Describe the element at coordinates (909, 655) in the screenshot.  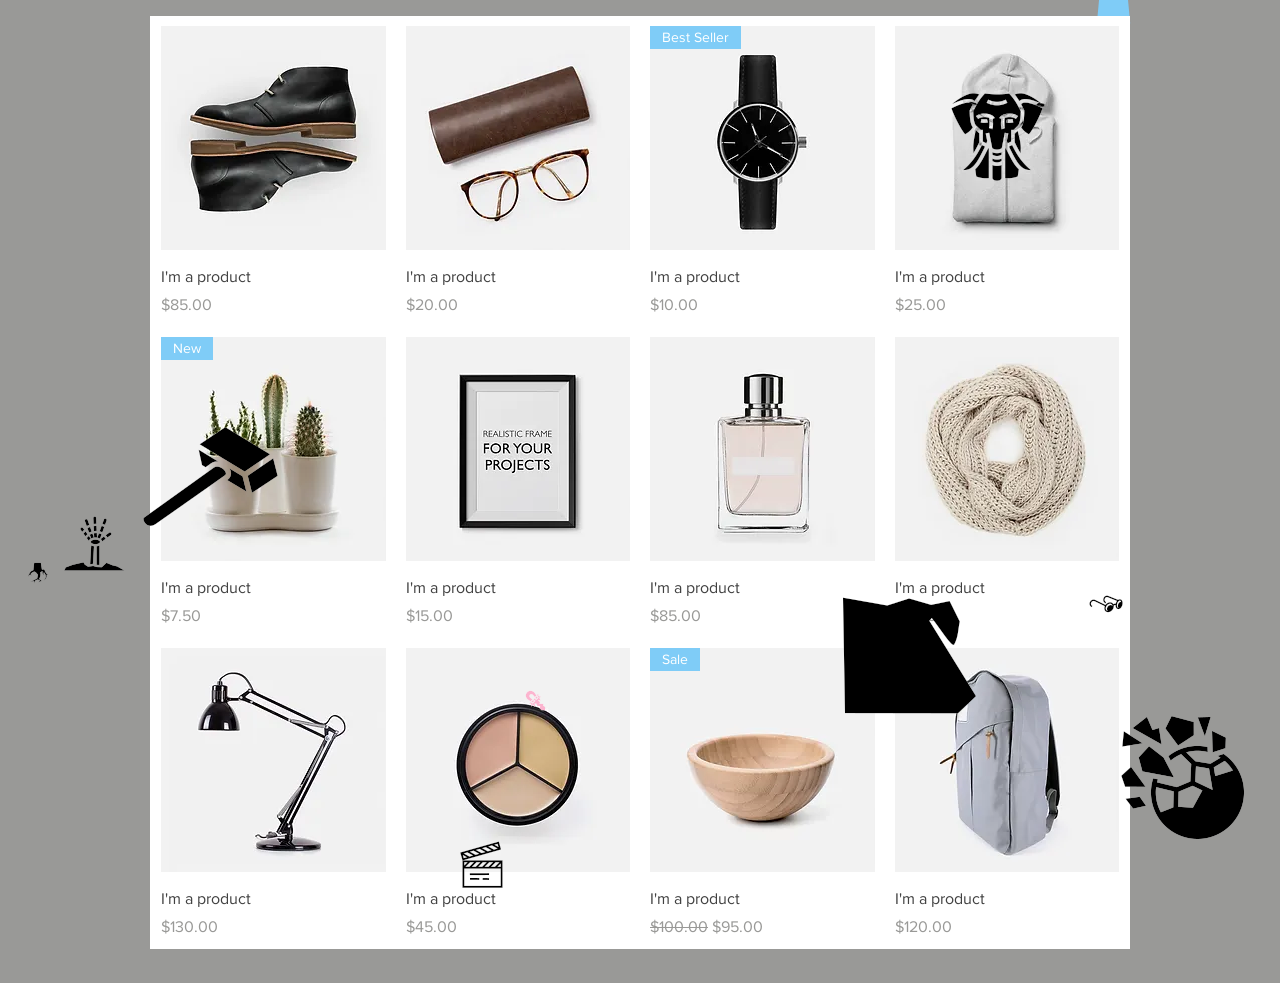
I see `select Egypt as your region or country` at that location.